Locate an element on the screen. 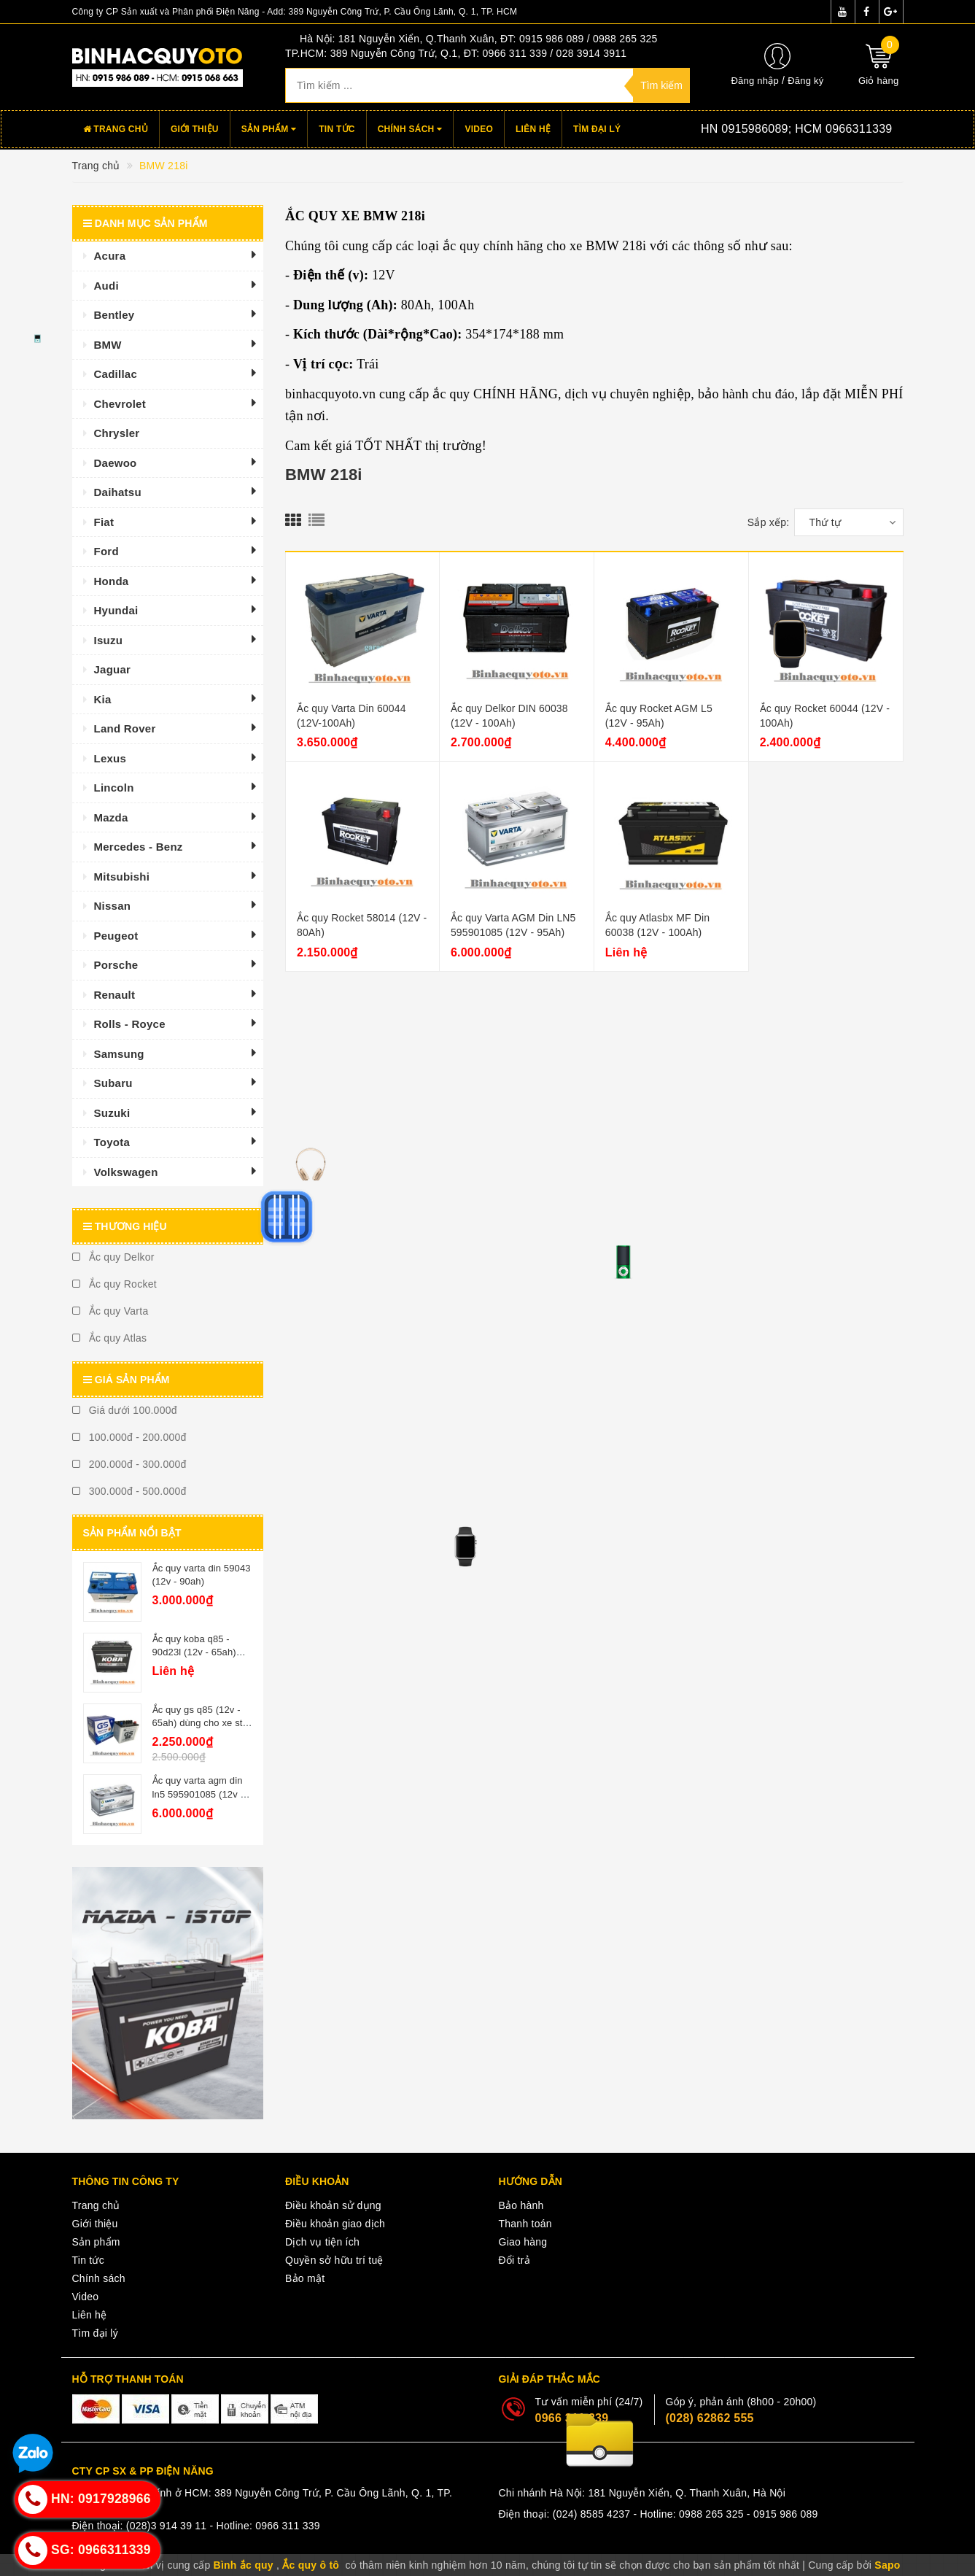 The height and width of the screenshot is (2576, 975). iPod nano device connected is located at coordinates (37, 336).